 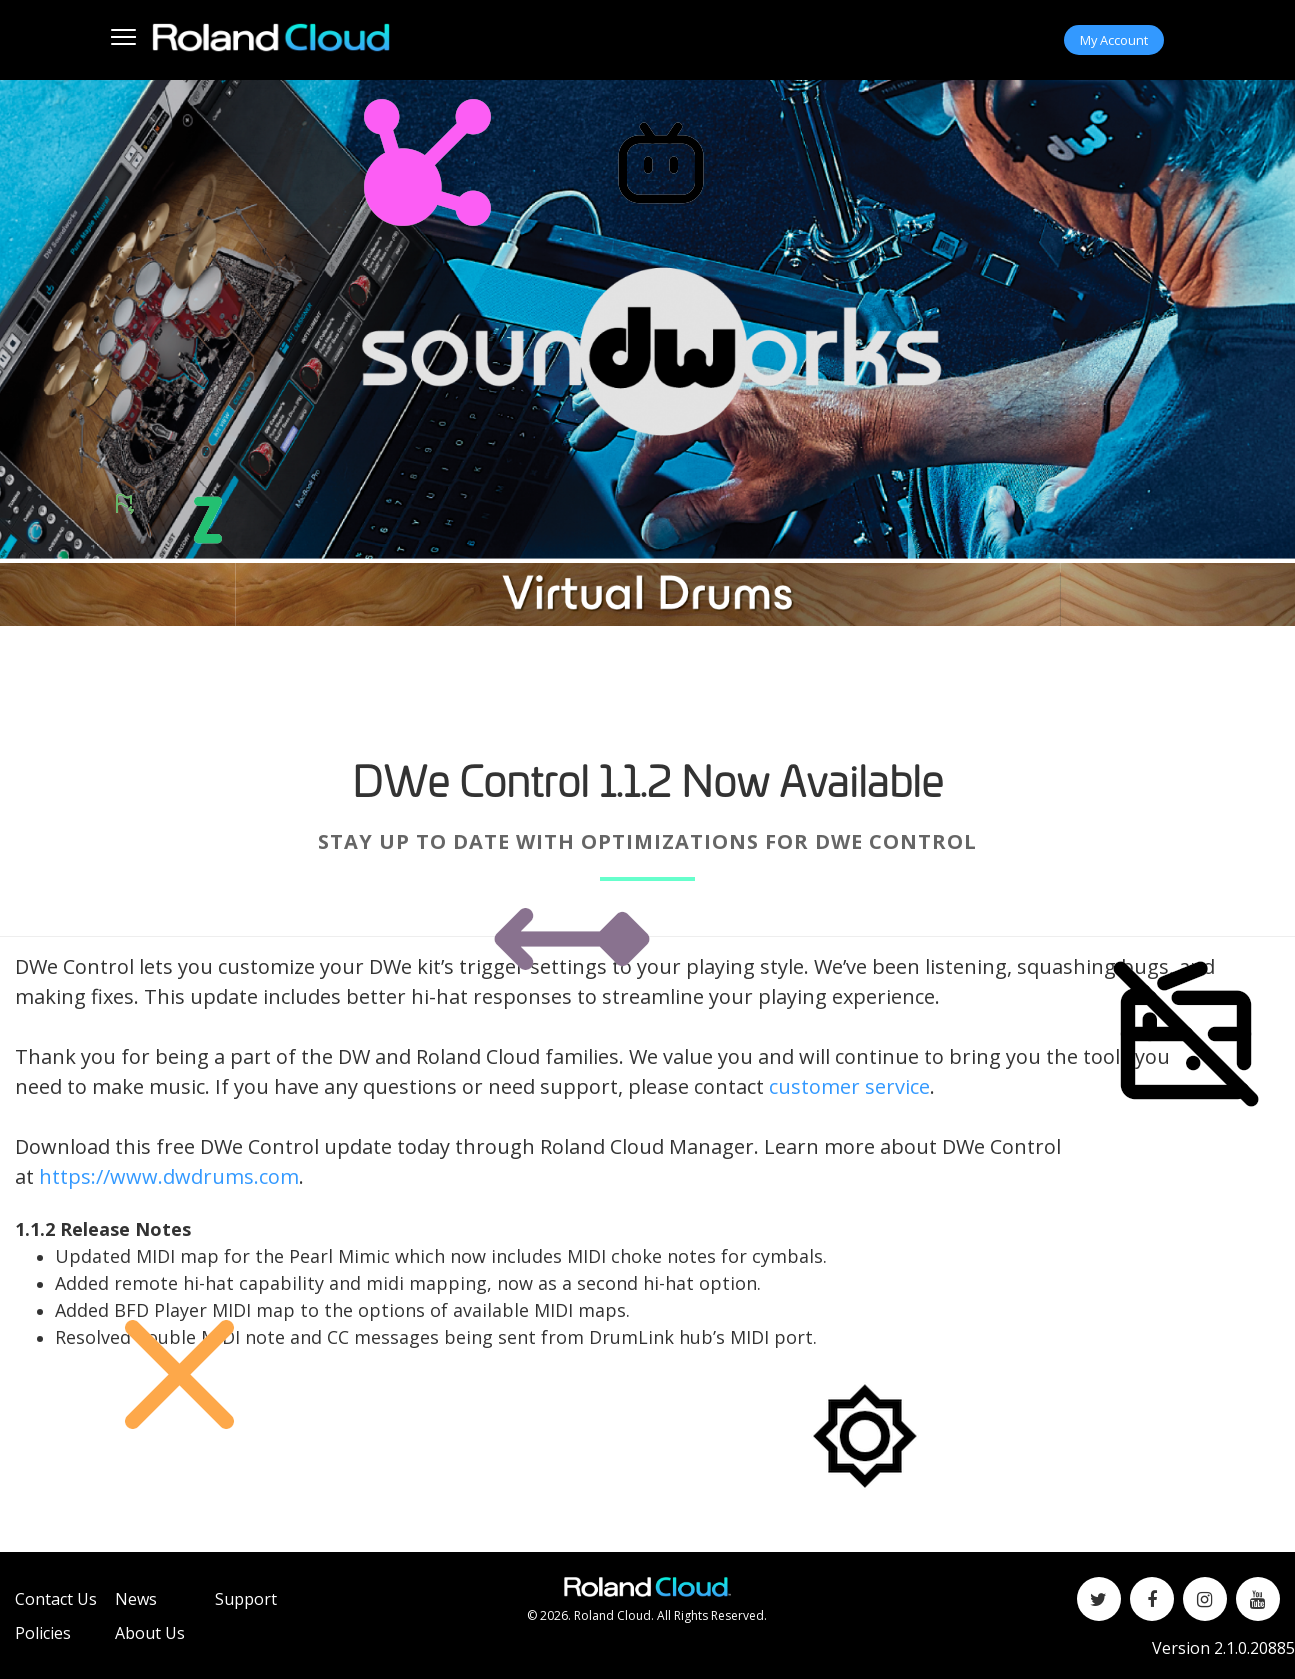 I want to click on adjust screen brightness settings, so click(x=865, y=1436).